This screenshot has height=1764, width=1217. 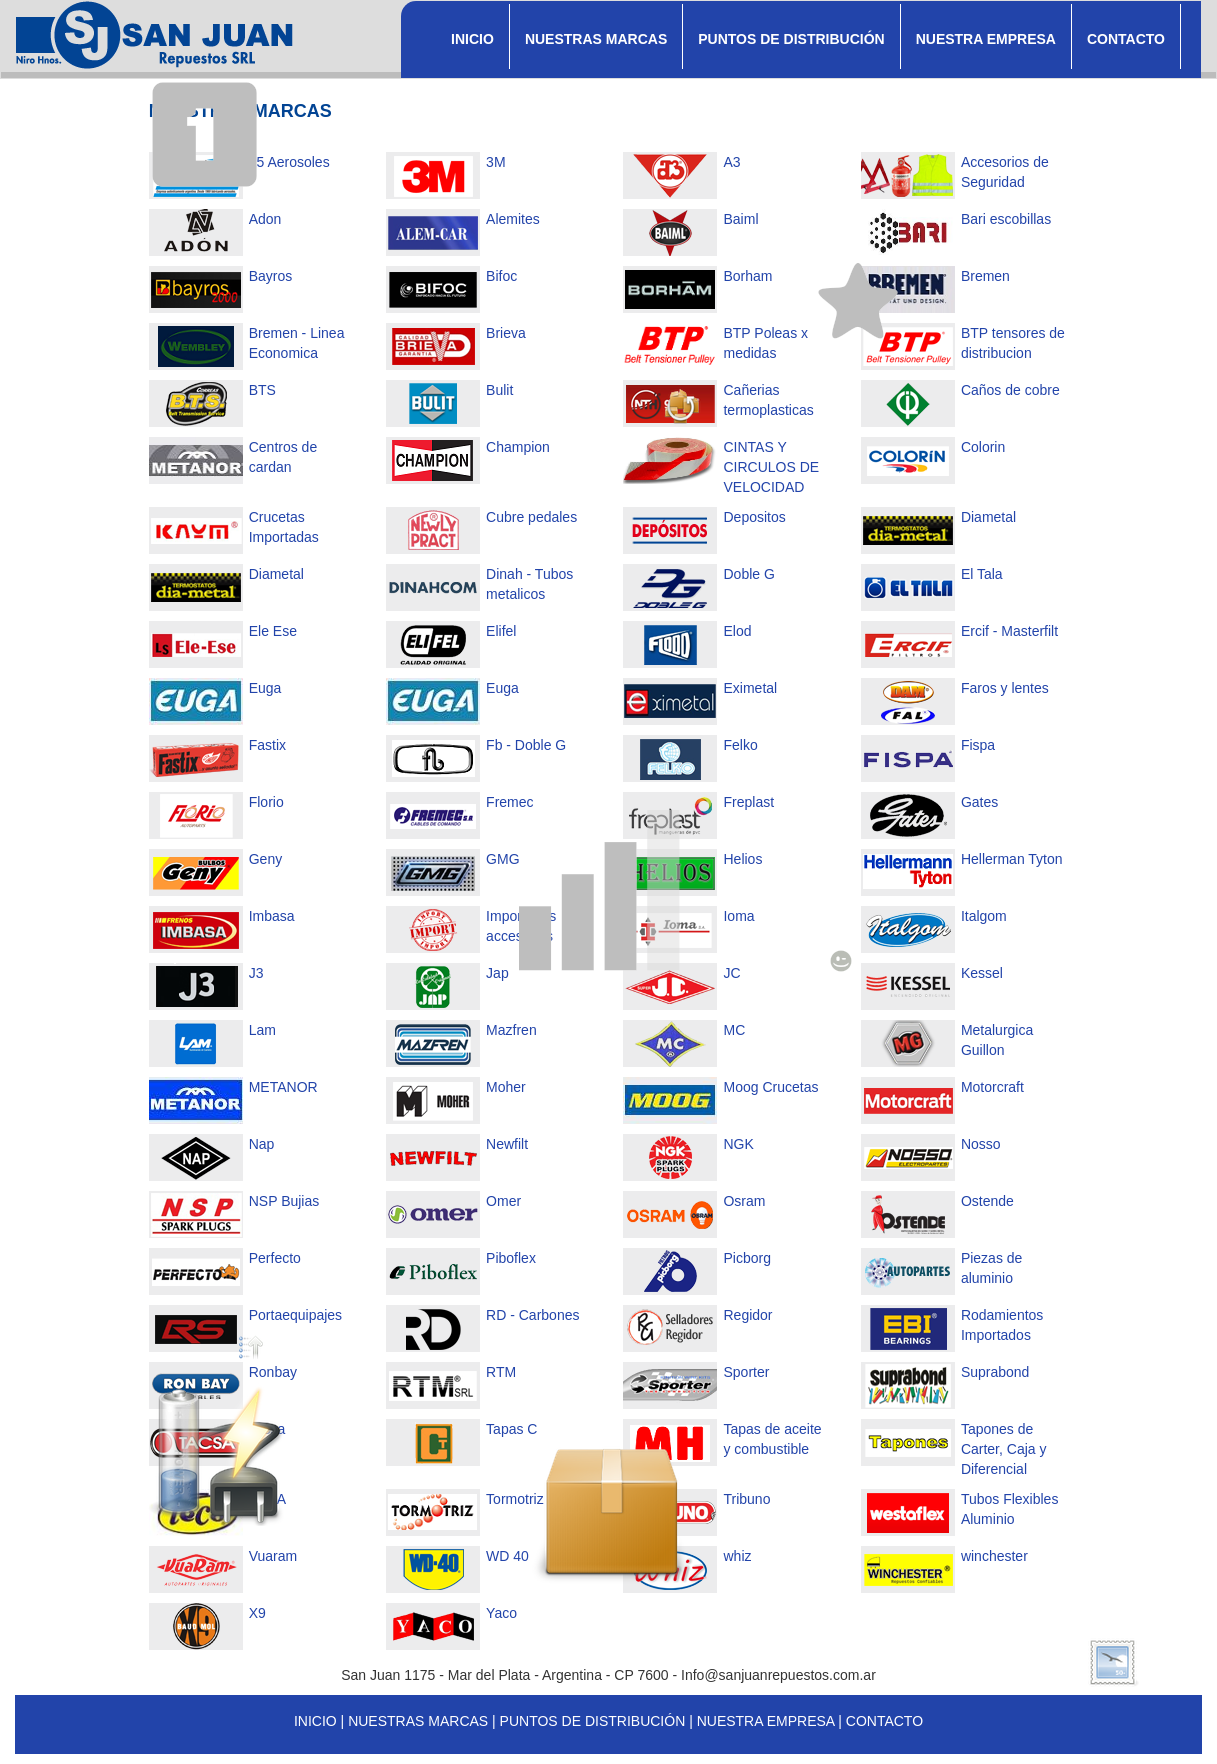 I want to click on indicates battery is low but currently charging, so click(x=212, y=1454).